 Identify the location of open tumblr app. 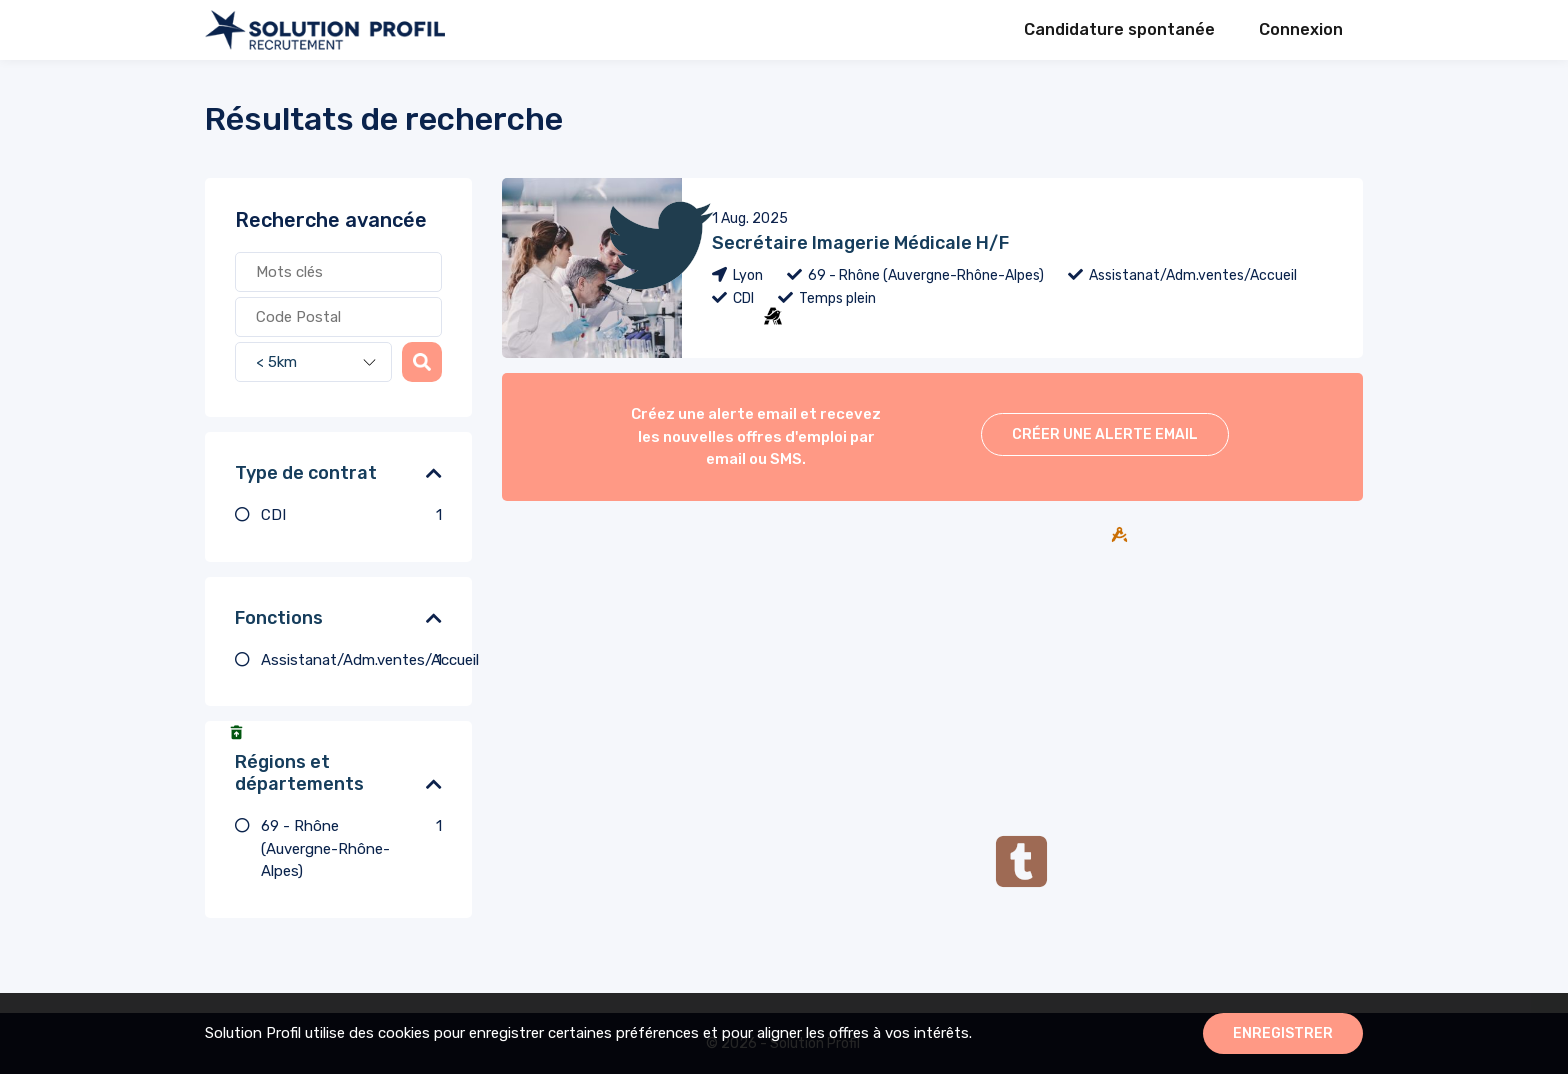
(1021, 861).